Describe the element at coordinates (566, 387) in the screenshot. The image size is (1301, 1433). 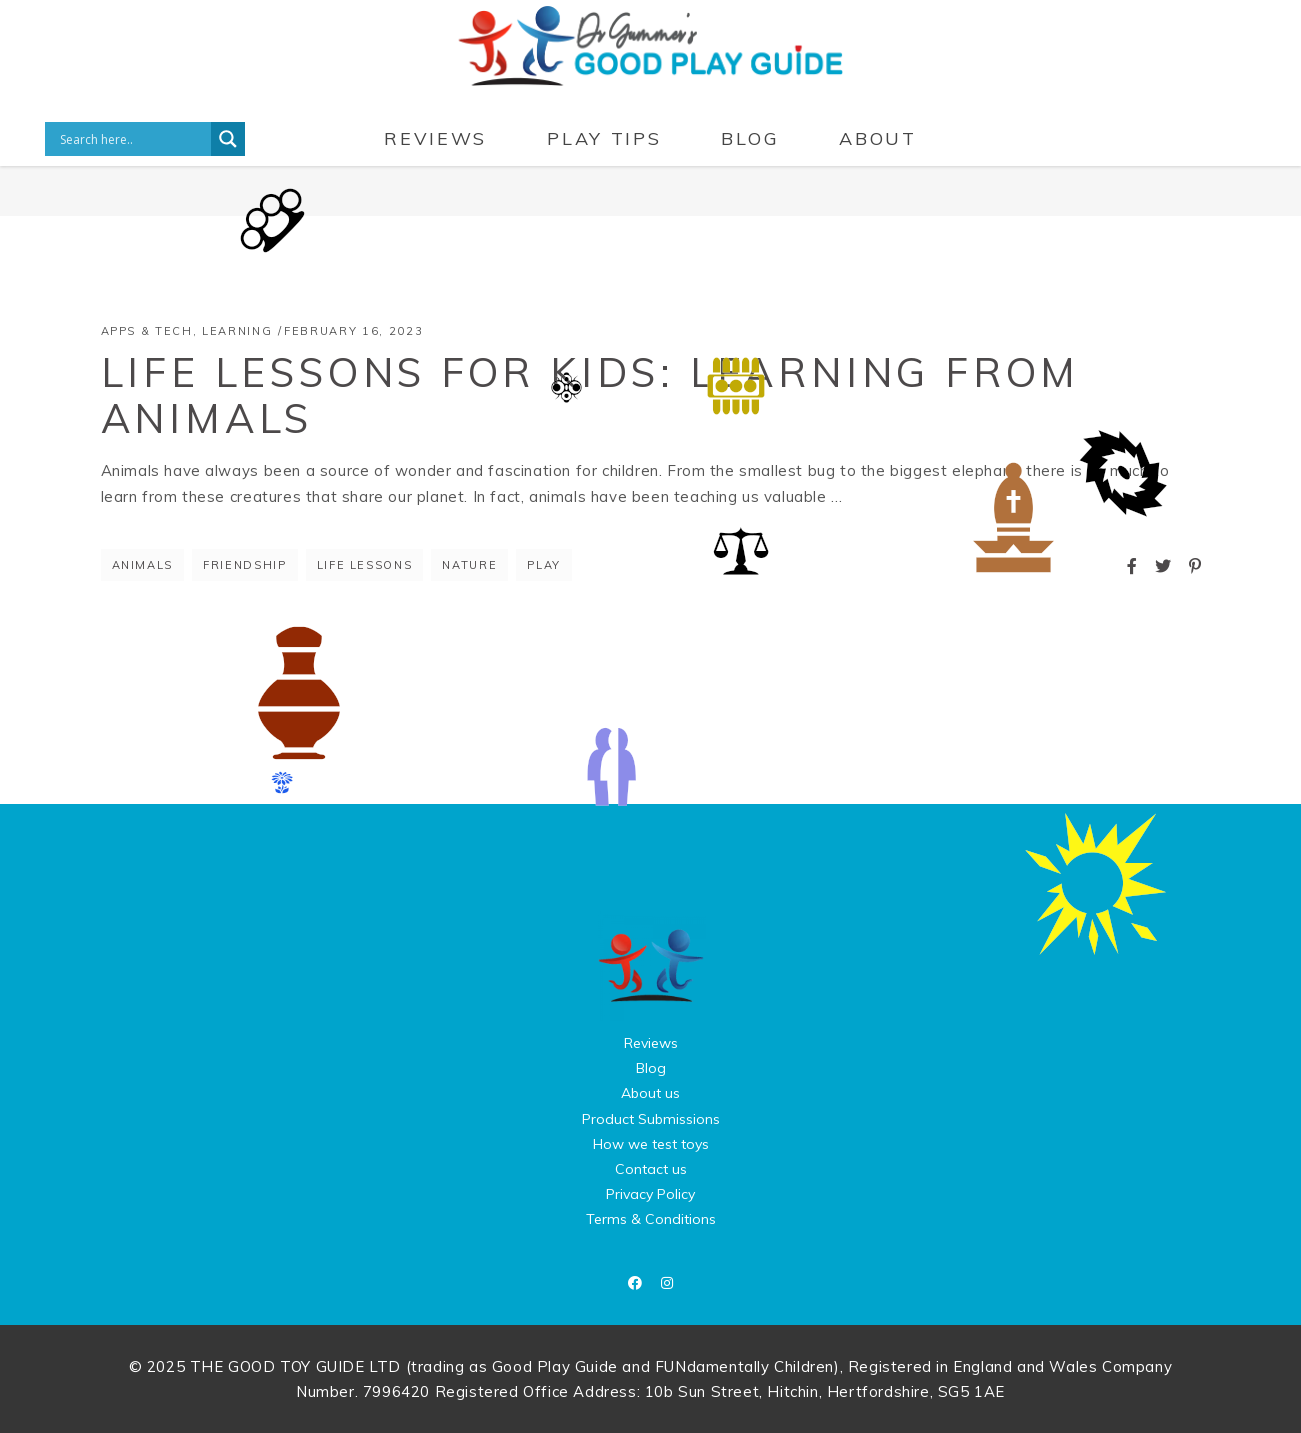
I see `decorative abstract shape or pattern element` at that location.